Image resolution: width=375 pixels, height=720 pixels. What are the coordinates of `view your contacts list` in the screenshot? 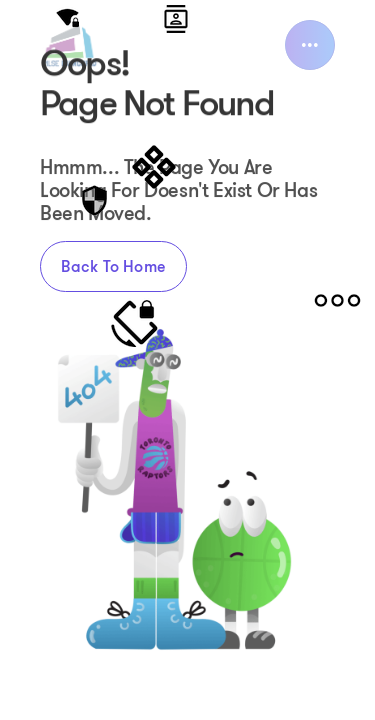 It's located at (176, 19).